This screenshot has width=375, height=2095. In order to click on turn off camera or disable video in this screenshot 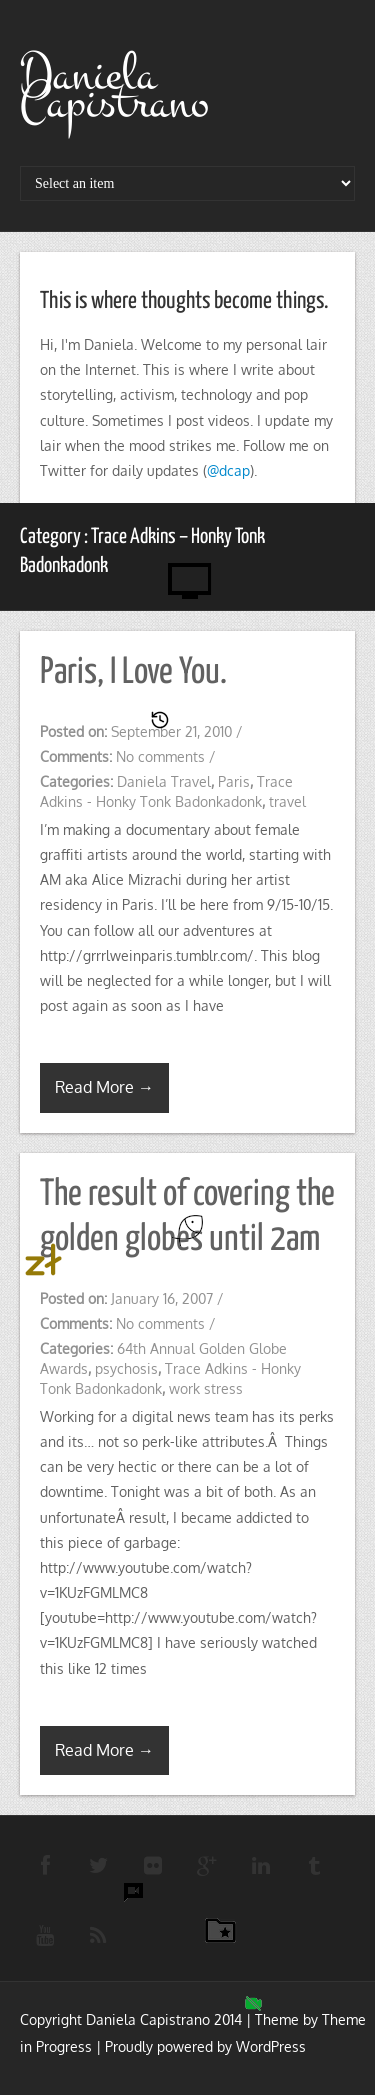, I will do `click(253, 2003)`.